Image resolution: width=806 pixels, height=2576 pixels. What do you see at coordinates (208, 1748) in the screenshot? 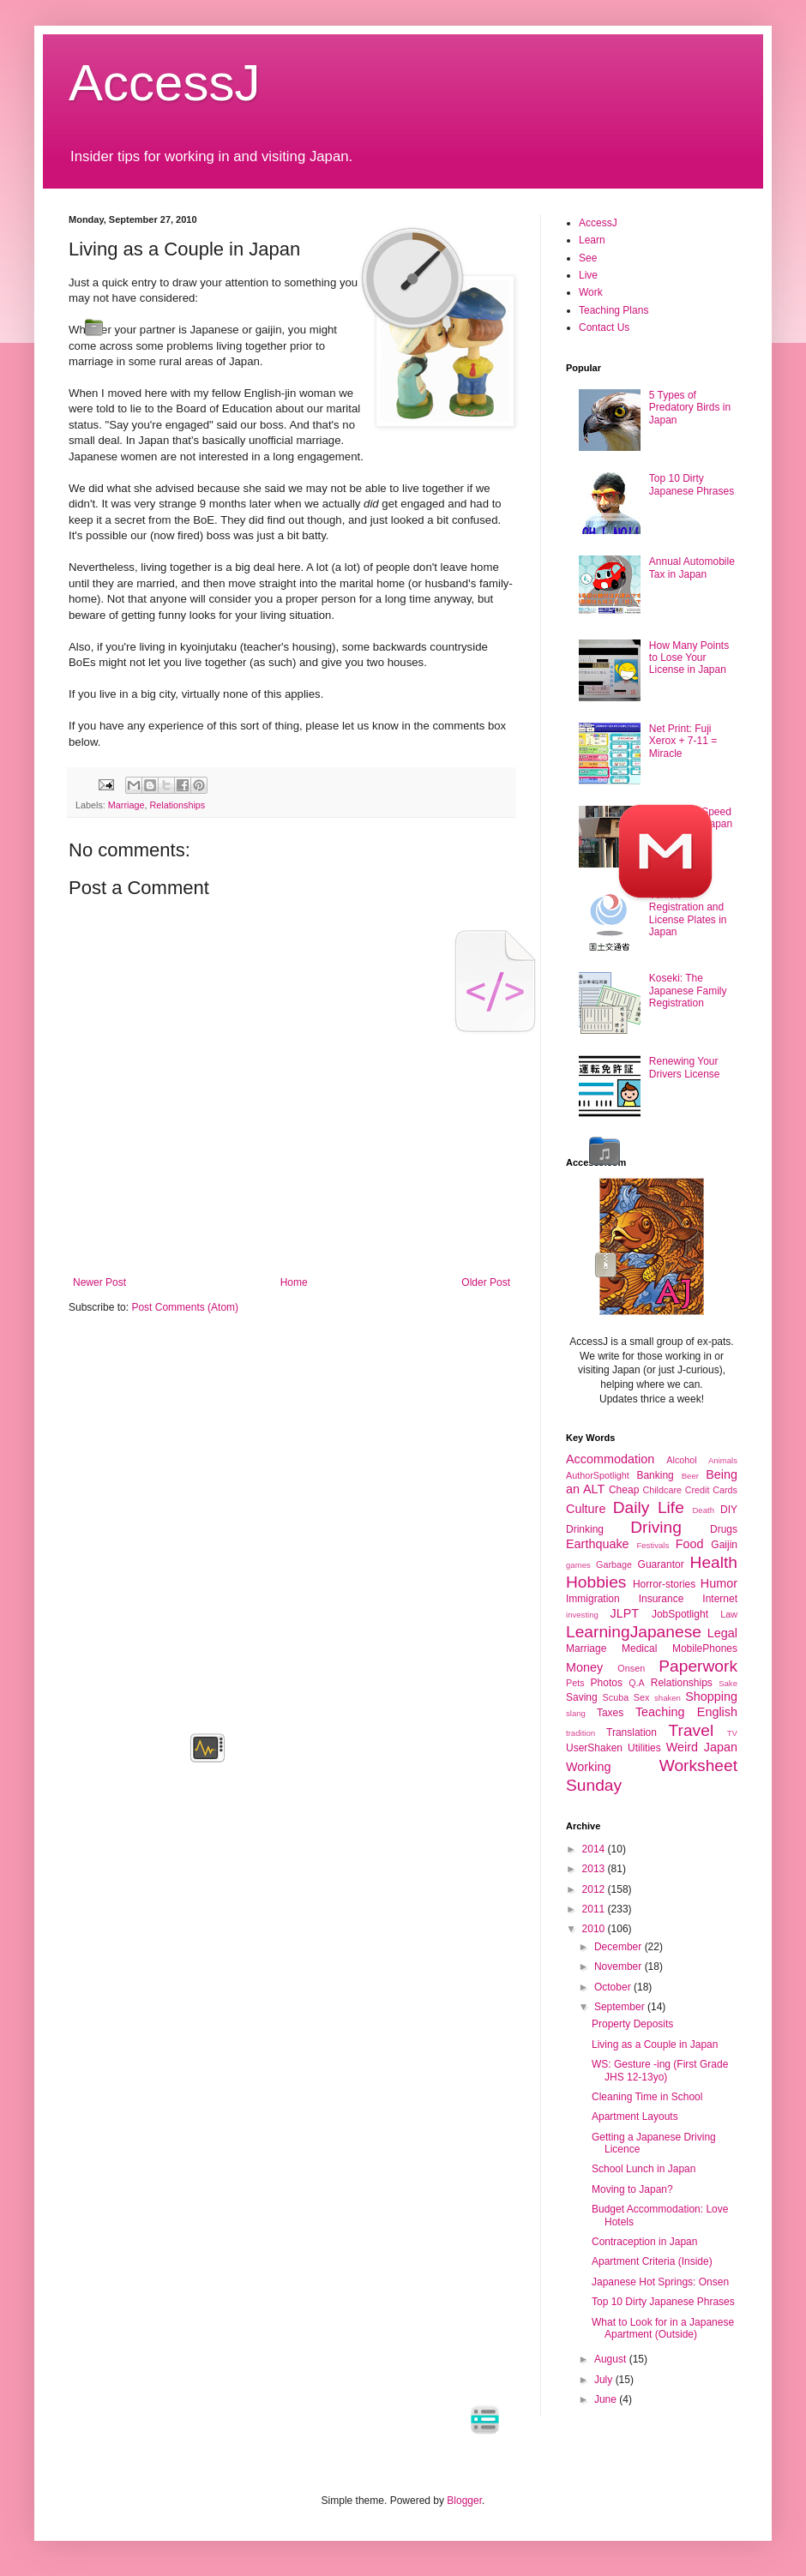
I see `open system monitor application` at bounding box center [208, 1748].